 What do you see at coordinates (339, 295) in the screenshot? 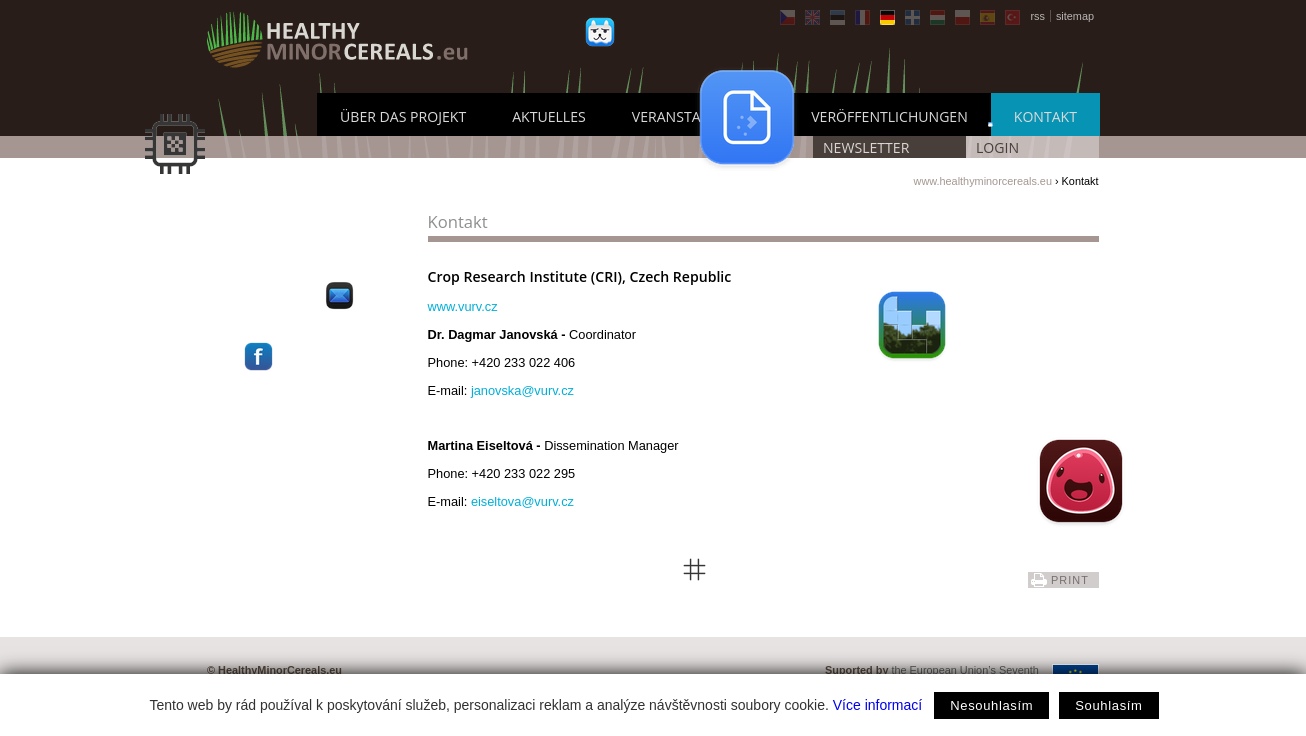
I see `open the mail app` at bounding box center [339, 295].